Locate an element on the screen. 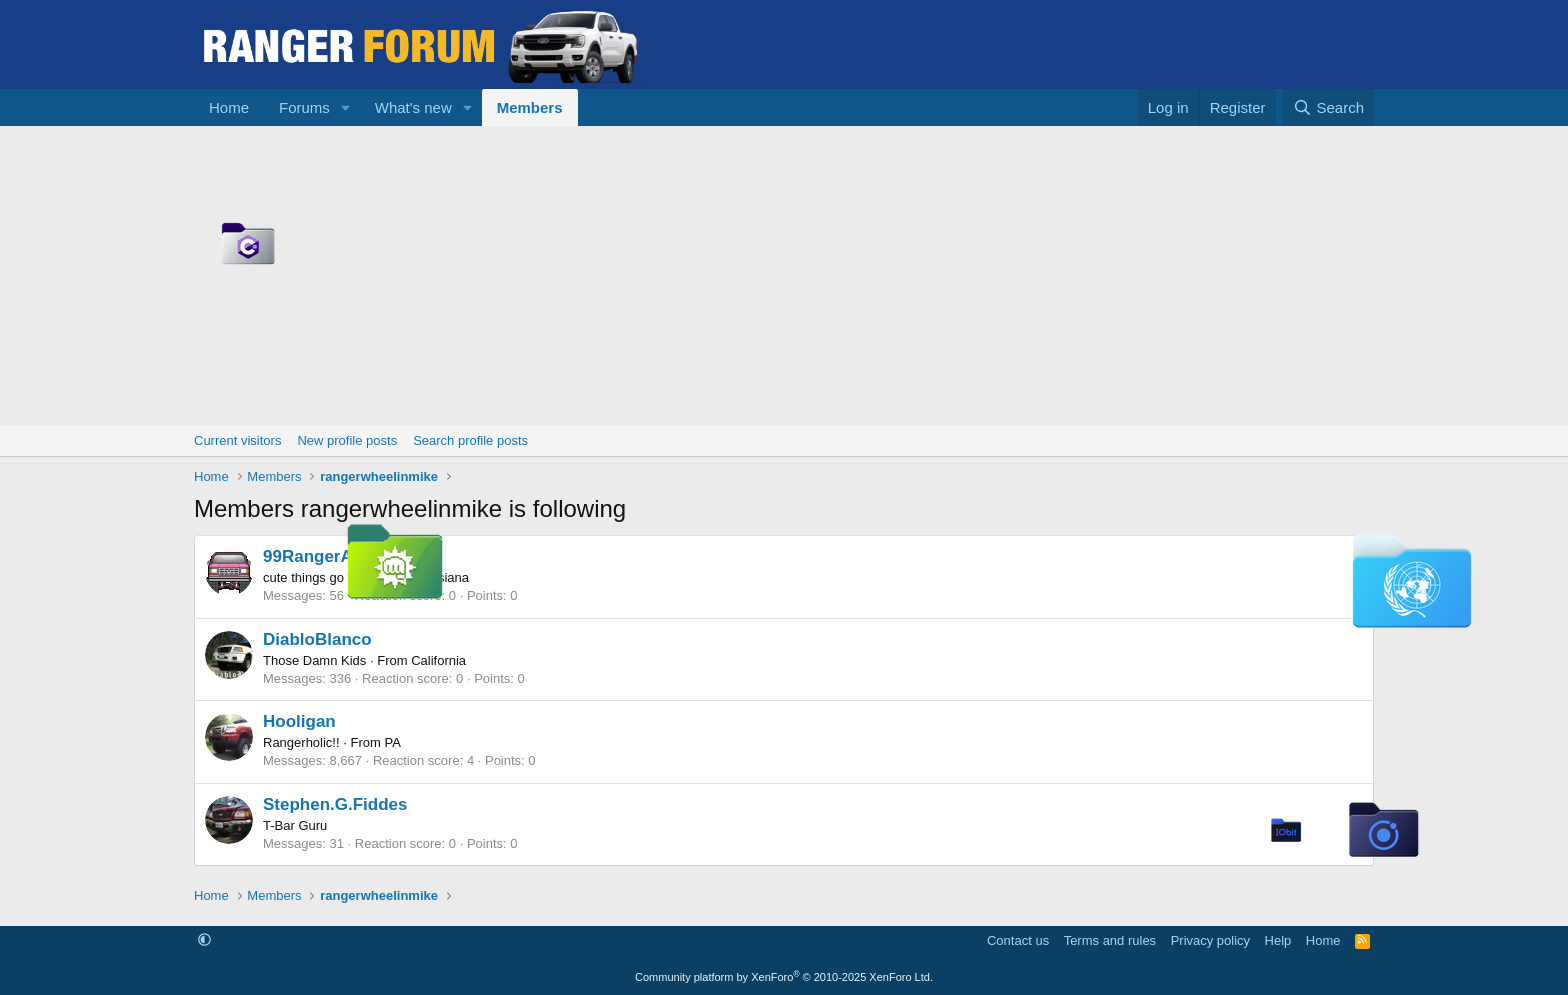 The width and height of the screenshot is (1568, 995). open the IObit application folder is located at coordinates (1286, 831).